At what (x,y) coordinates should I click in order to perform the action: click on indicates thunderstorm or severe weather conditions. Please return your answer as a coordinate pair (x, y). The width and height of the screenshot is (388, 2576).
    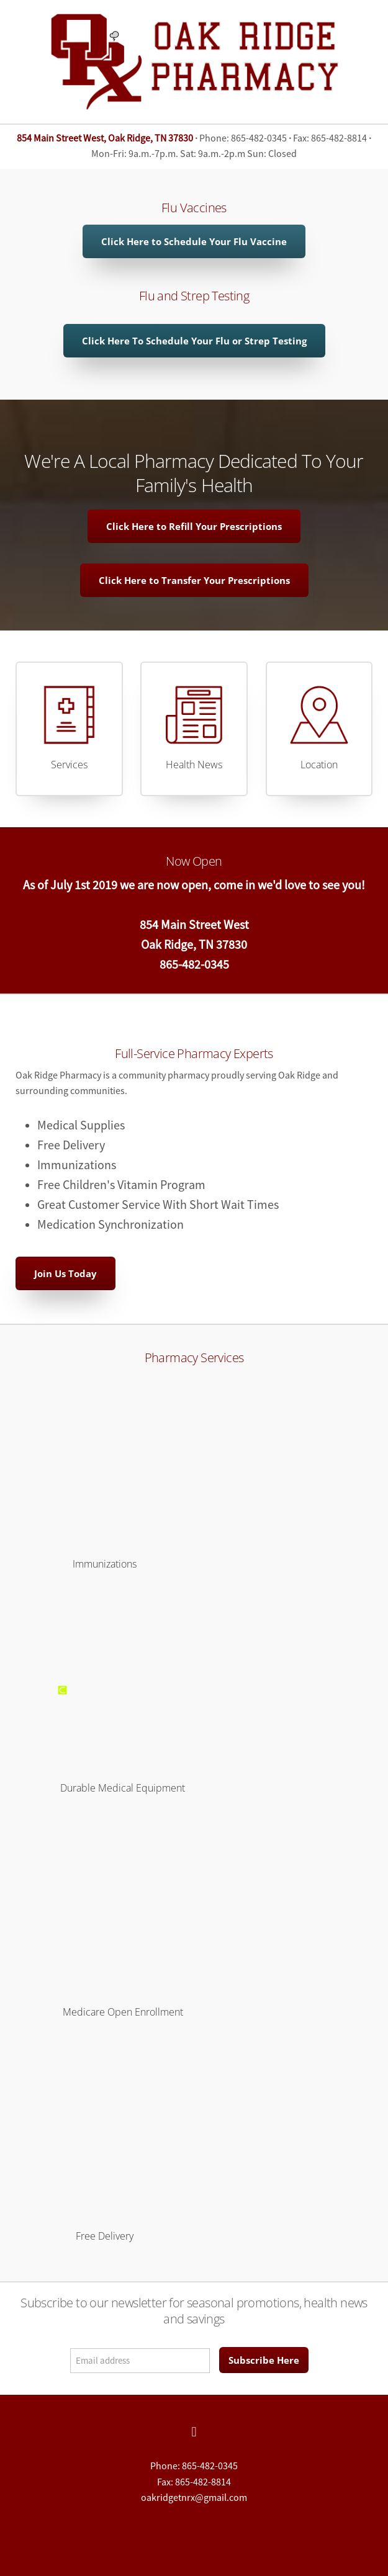
    Looking at the image, I should click on (114, 36).